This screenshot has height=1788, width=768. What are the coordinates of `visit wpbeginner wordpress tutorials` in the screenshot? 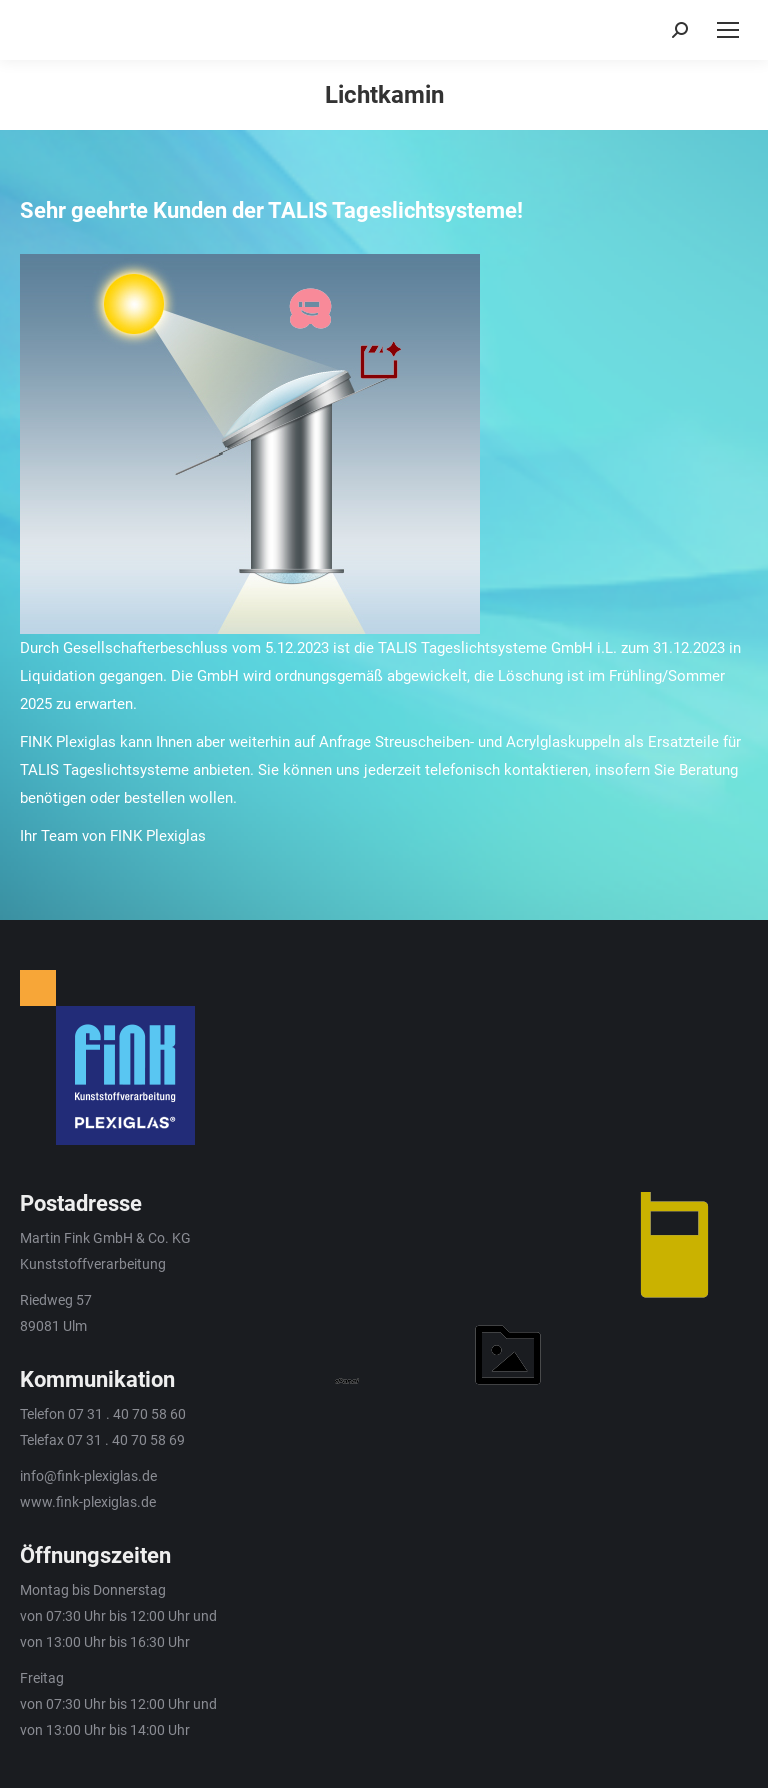 It's located at (310, 308).